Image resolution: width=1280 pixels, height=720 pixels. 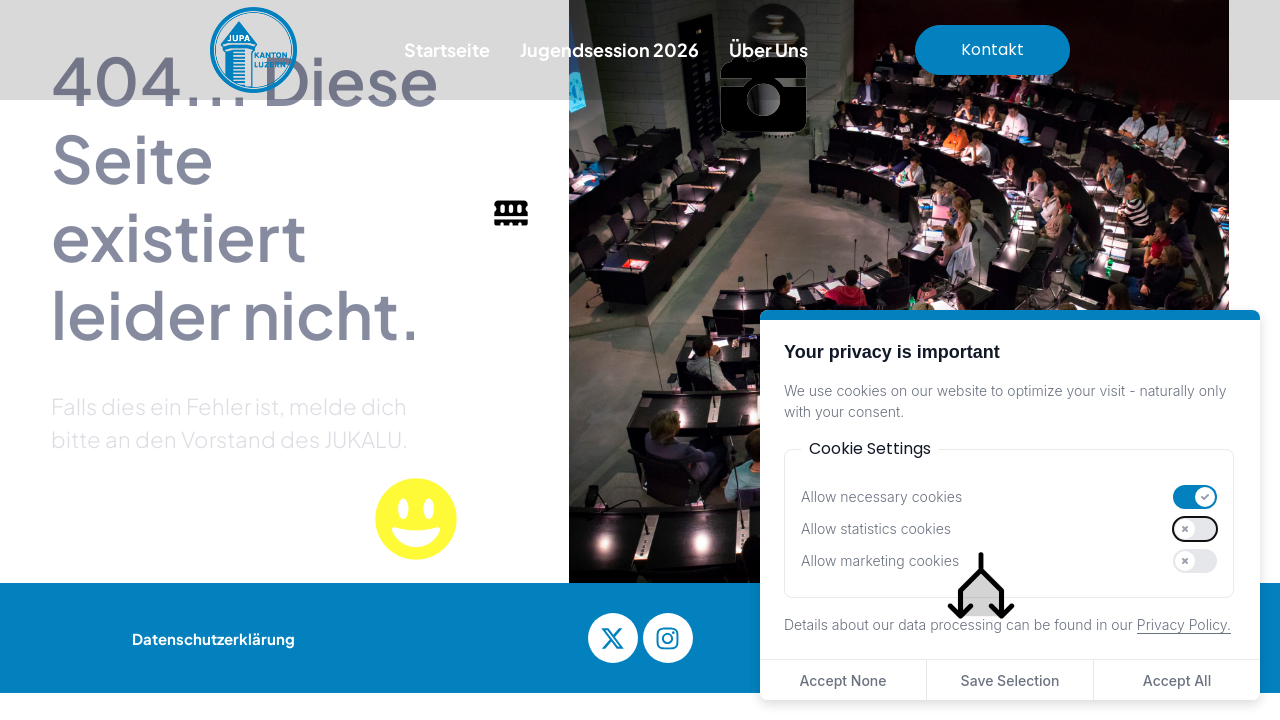 What do you see at coordinates (981, 588) in the screenshot?
I see `split content into multiple paths` at bounding box center [981, 588].